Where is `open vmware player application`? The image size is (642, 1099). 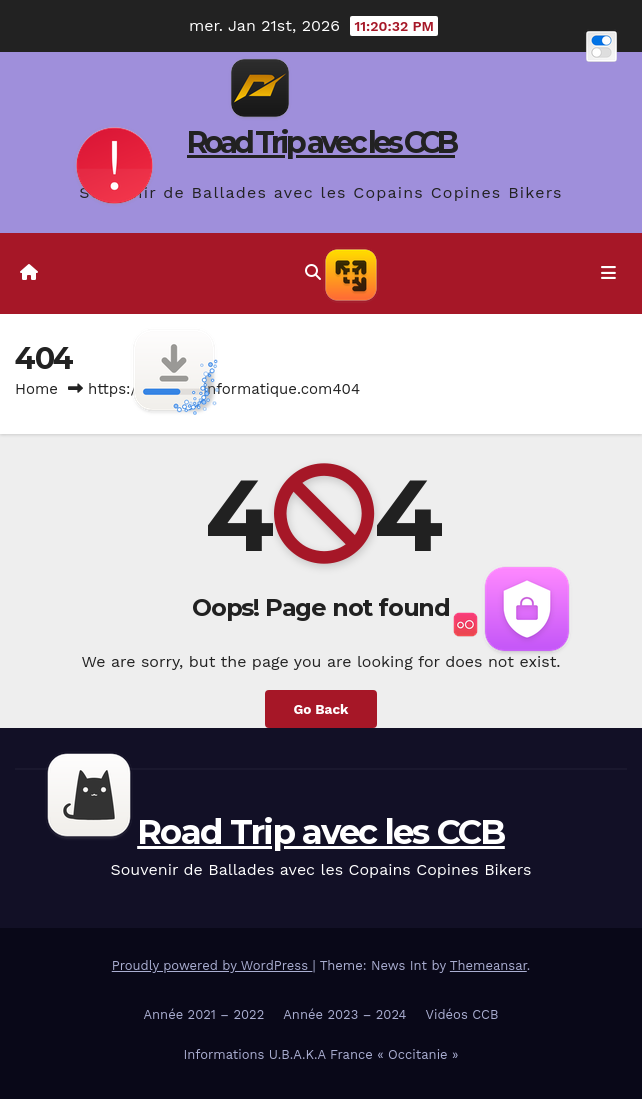 open vmware player application is located at coordinates (351, 275).